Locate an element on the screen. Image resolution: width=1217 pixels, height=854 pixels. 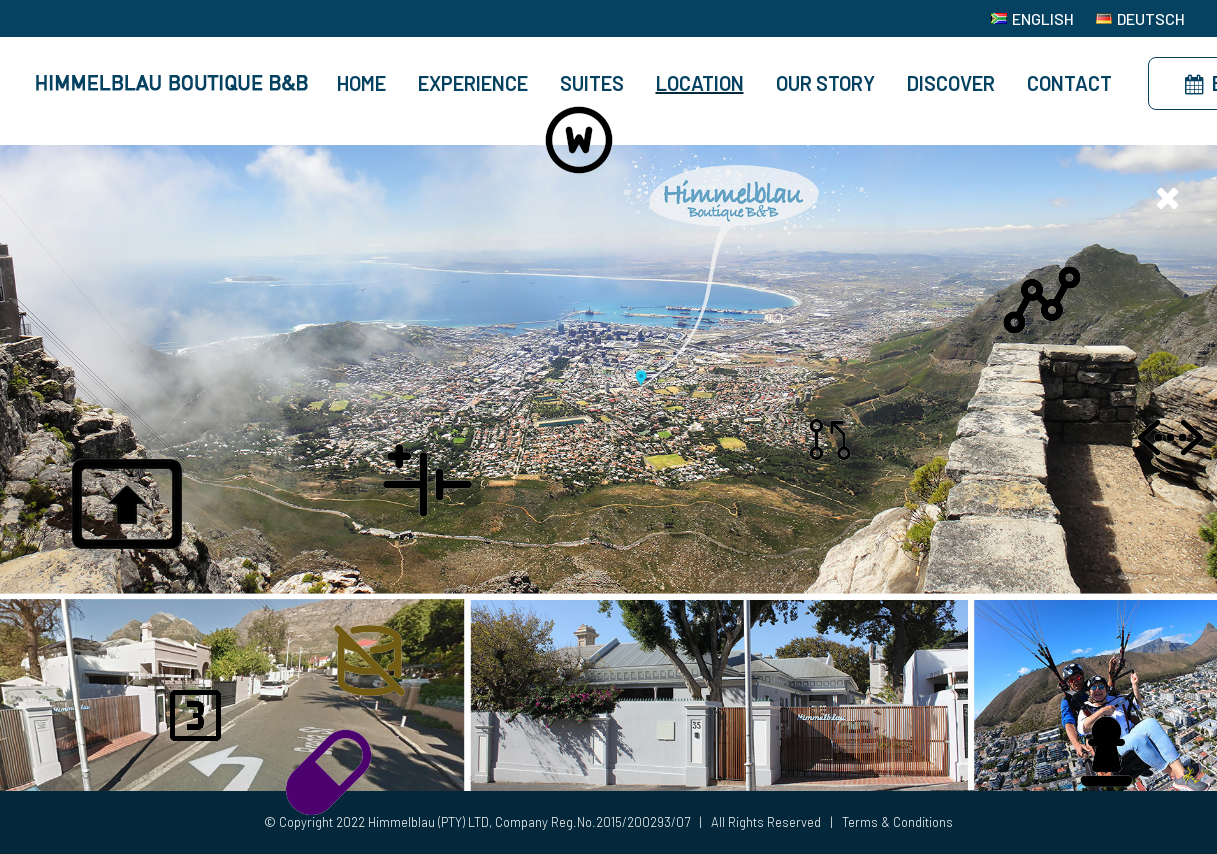
create a new pull request is located at coordinates (828, 439).